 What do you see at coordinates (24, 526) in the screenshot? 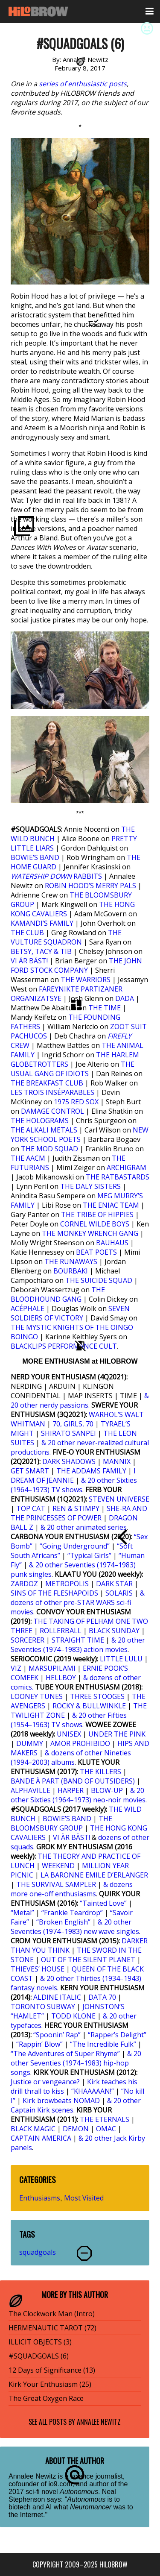
I see `view or apply image filters` at bounding box center [24, 526].